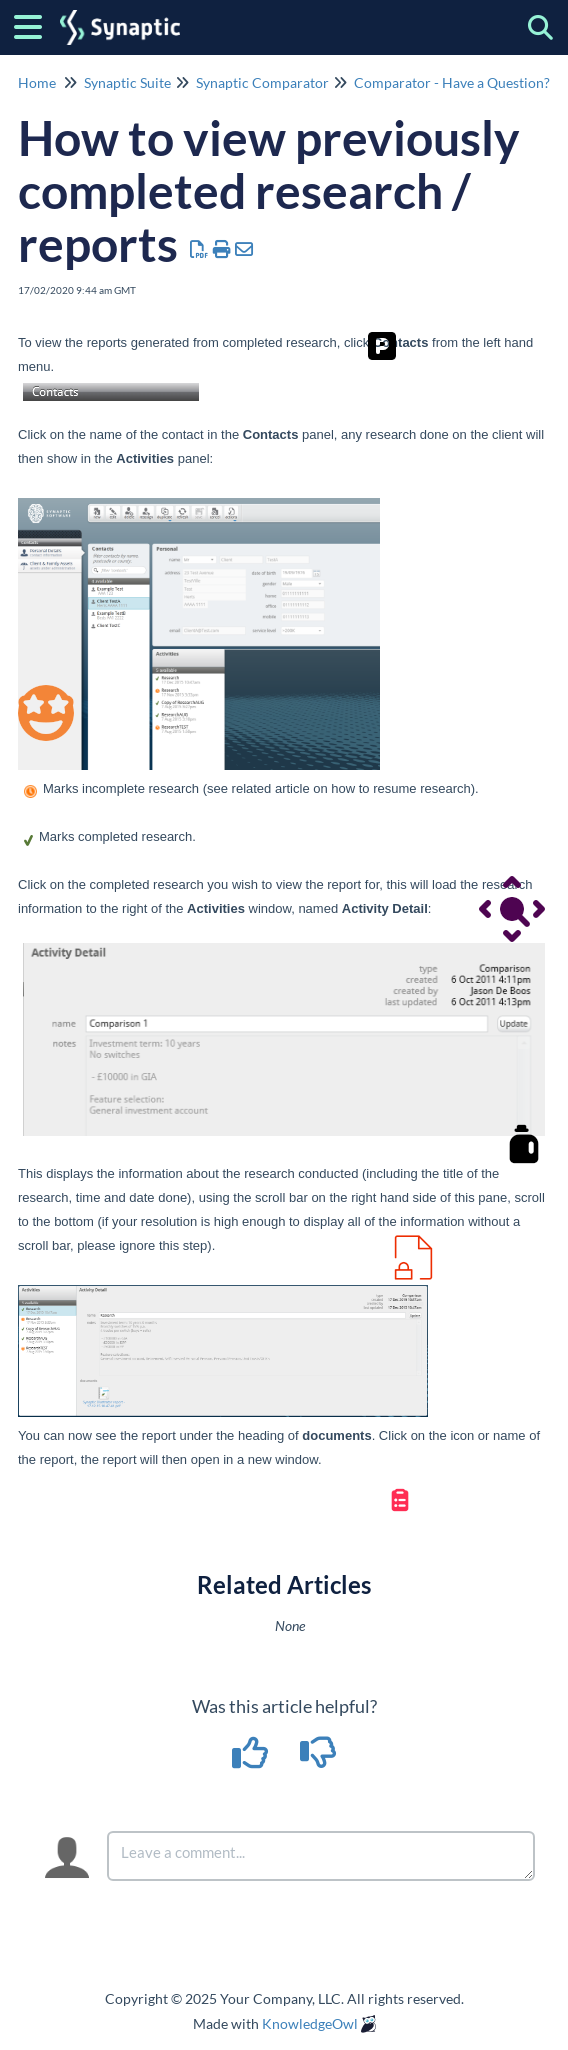 This screenshot has height=2050, width=568. Describe the element at coordinates (382, 346) in the screenshot. I see `find nearby parking locations` at that location.